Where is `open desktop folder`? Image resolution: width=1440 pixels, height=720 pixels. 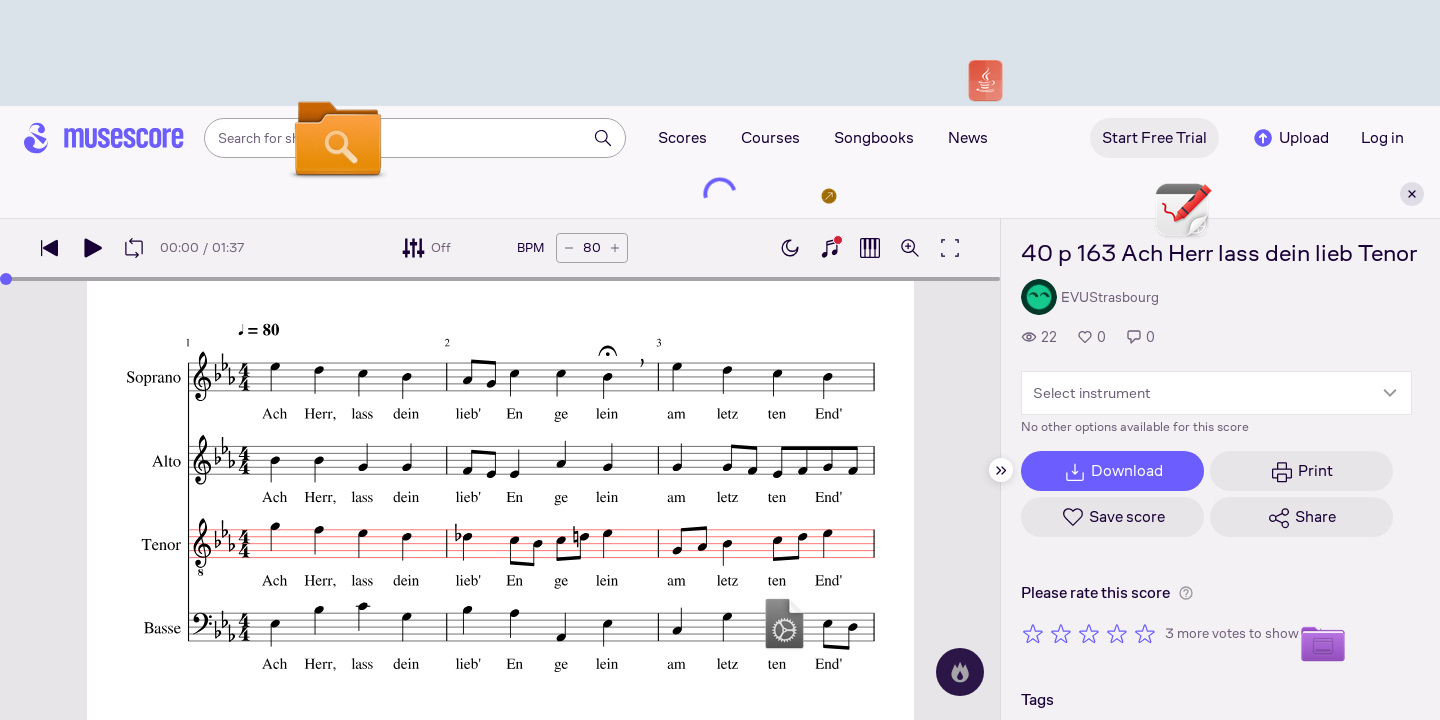 open desktop folder is located at coordinates (1323, 644).